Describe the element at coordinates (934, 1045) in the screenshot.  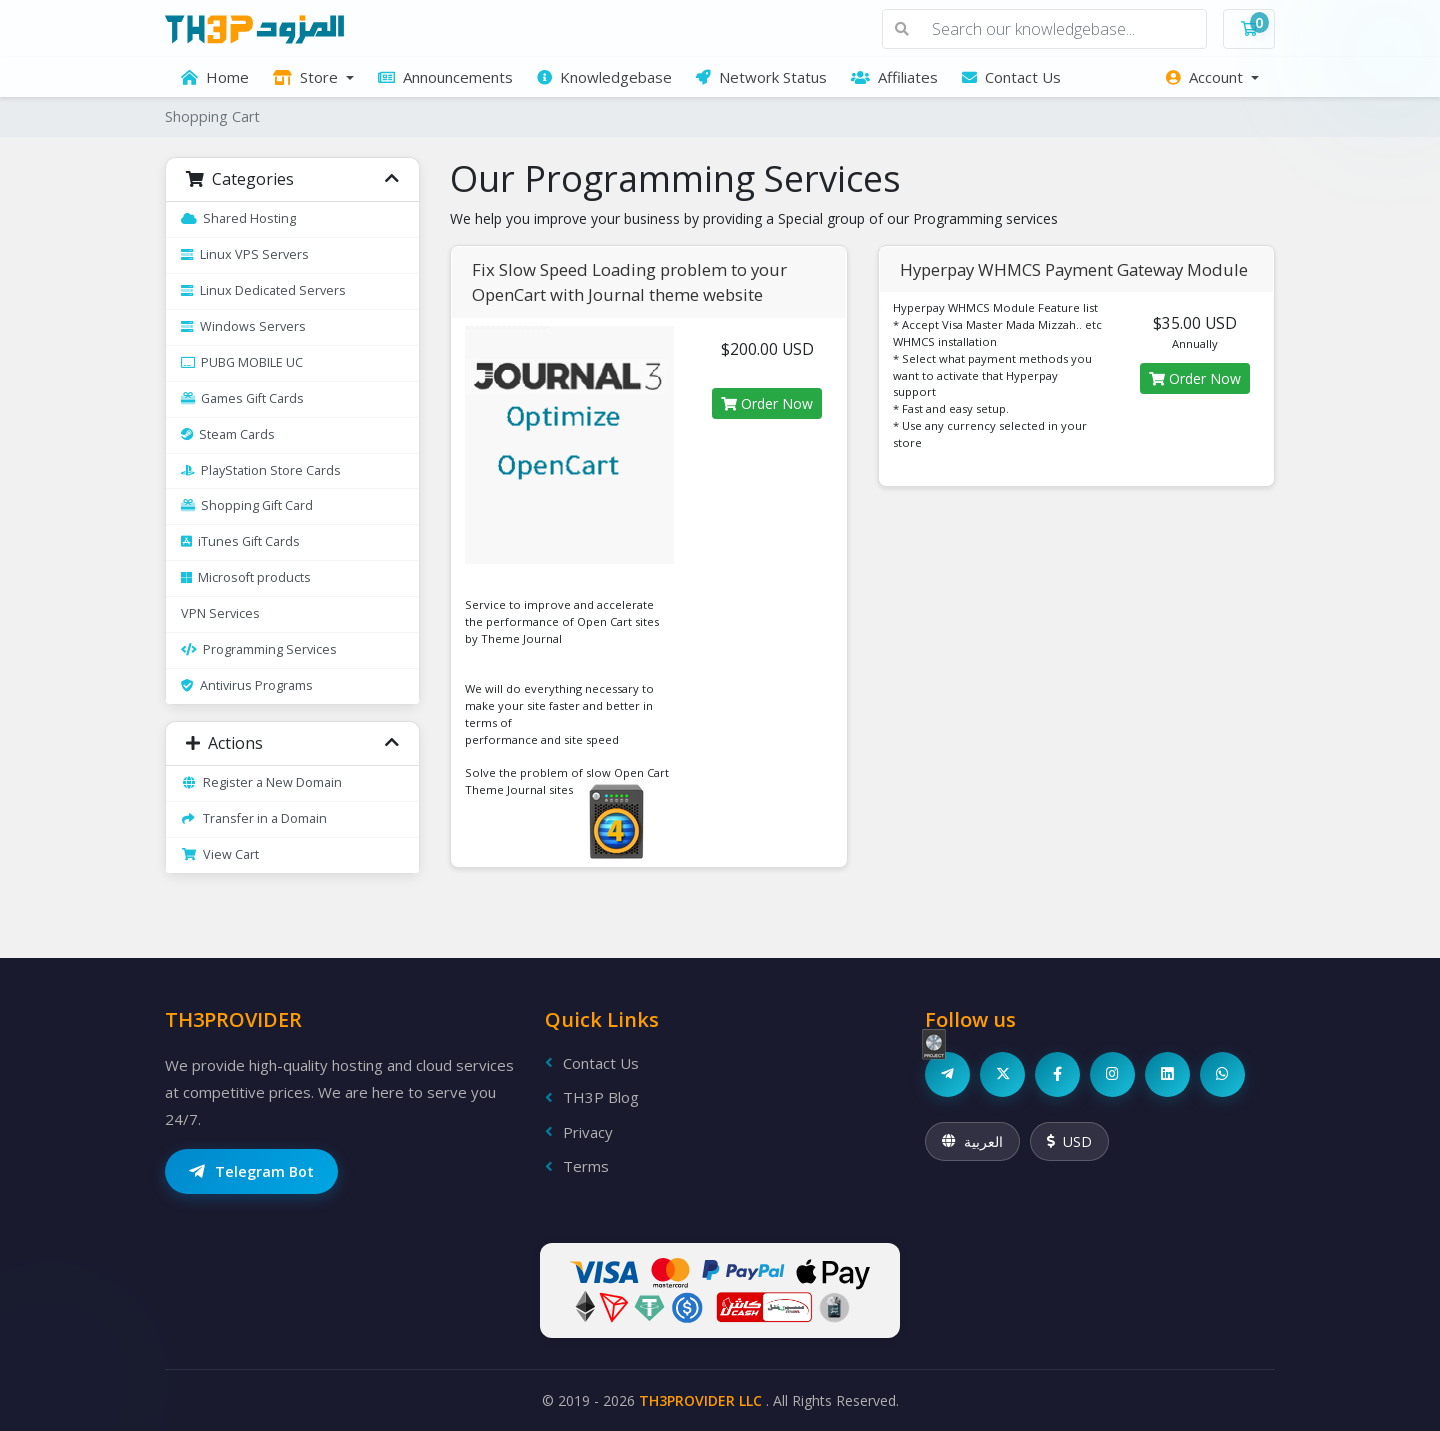
I see `open a Logic Pro project file in GarageBand` at that location.